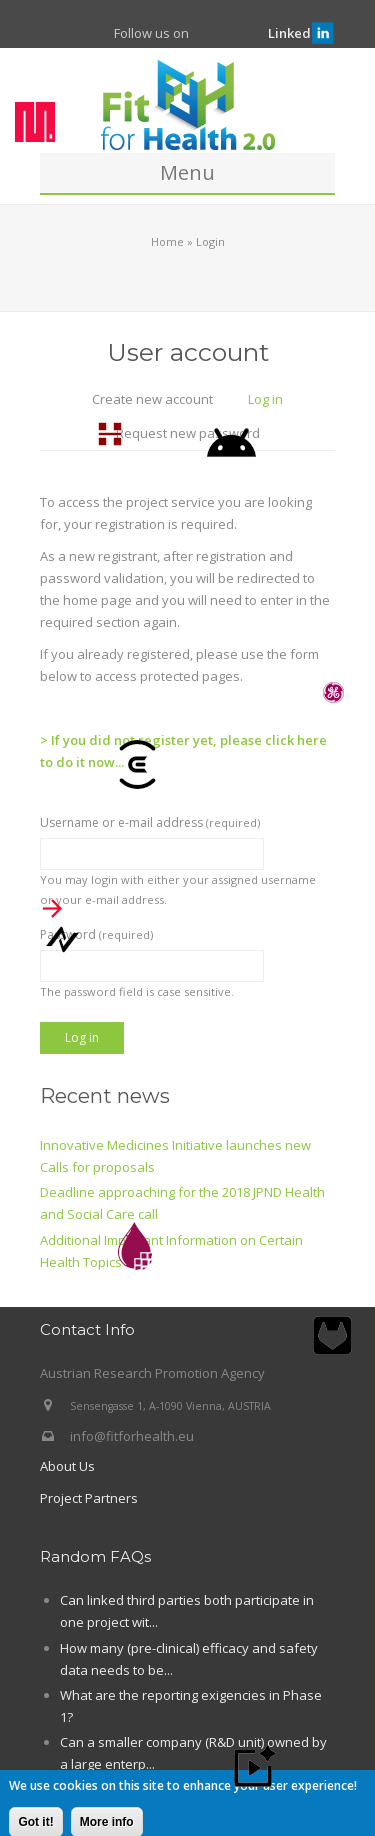  Describe the element at coordinates (62, 939) in the screenshot. I see `norco brand logo` at that location.